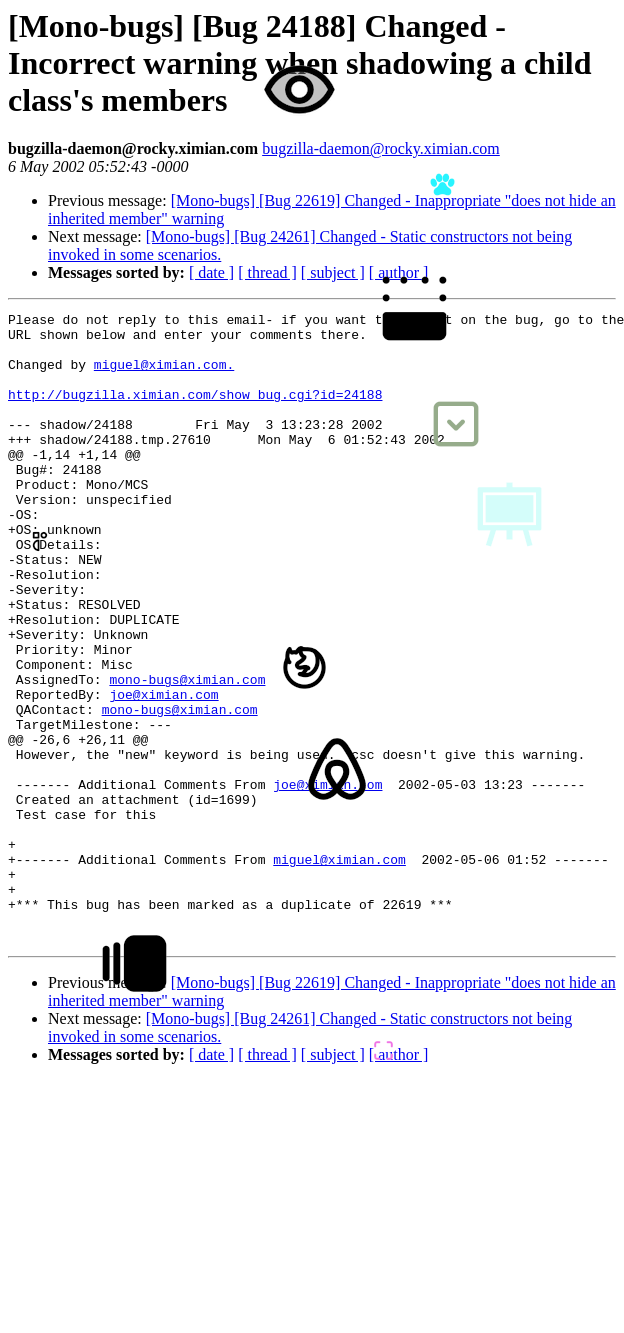 The image size is (624, 1333). I want to click on radix ui component library logo, so click(39, 541).